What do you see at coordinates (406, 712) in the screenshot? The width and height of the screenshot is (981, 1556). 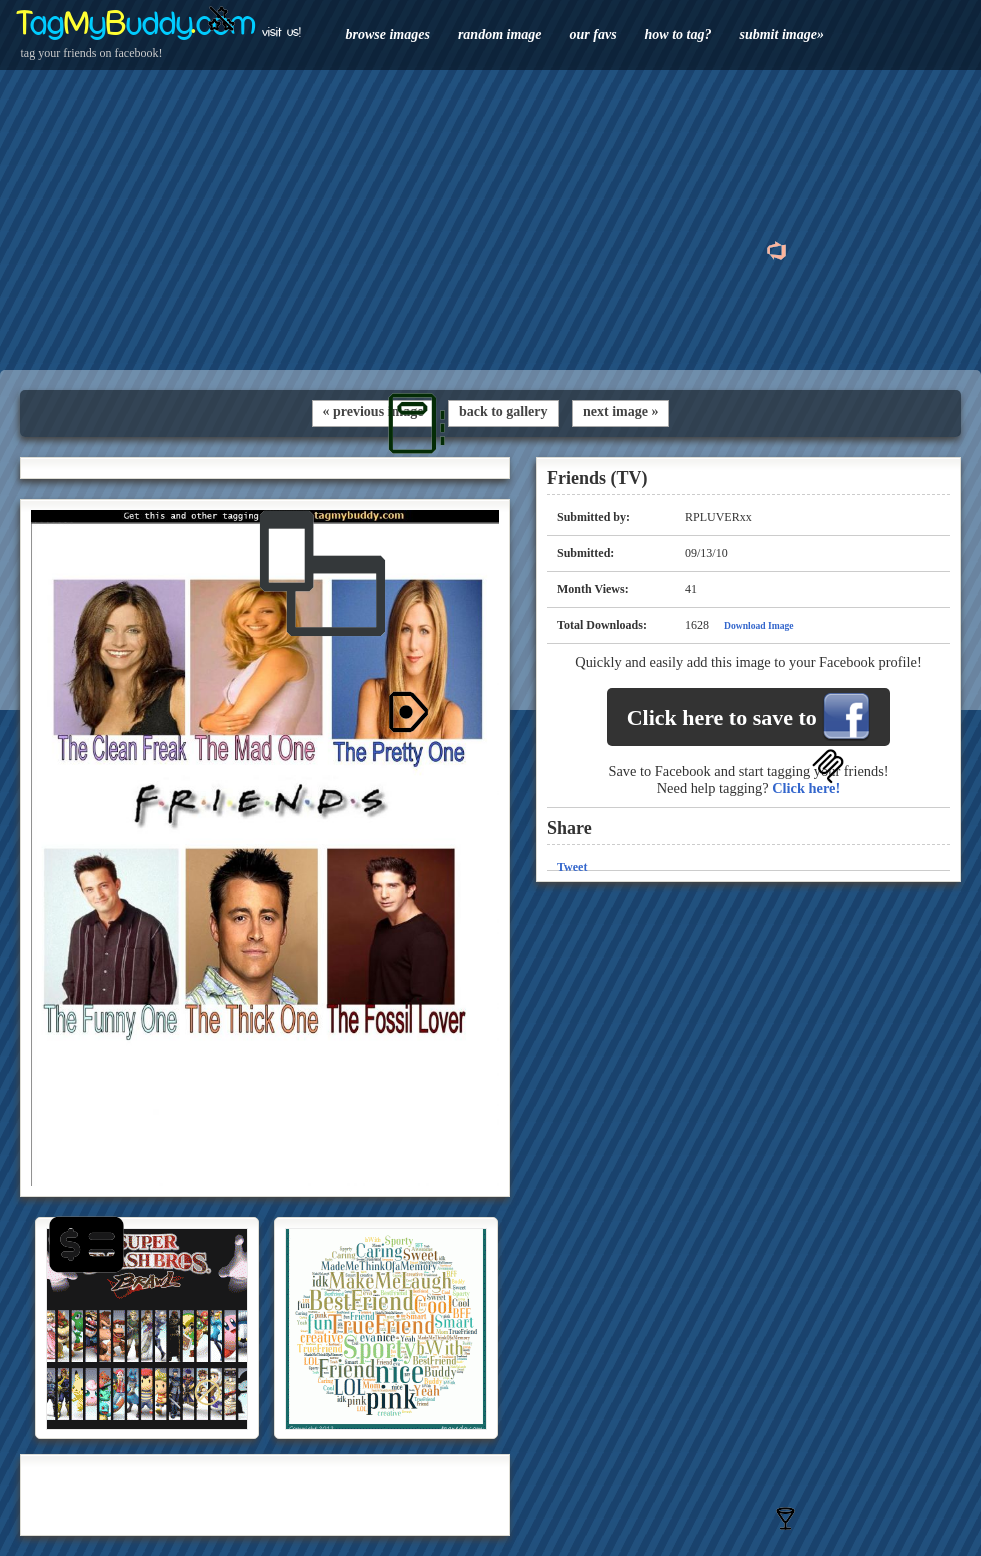 I see `indicates the current active line during debugging` at bounding box center [406, 712].